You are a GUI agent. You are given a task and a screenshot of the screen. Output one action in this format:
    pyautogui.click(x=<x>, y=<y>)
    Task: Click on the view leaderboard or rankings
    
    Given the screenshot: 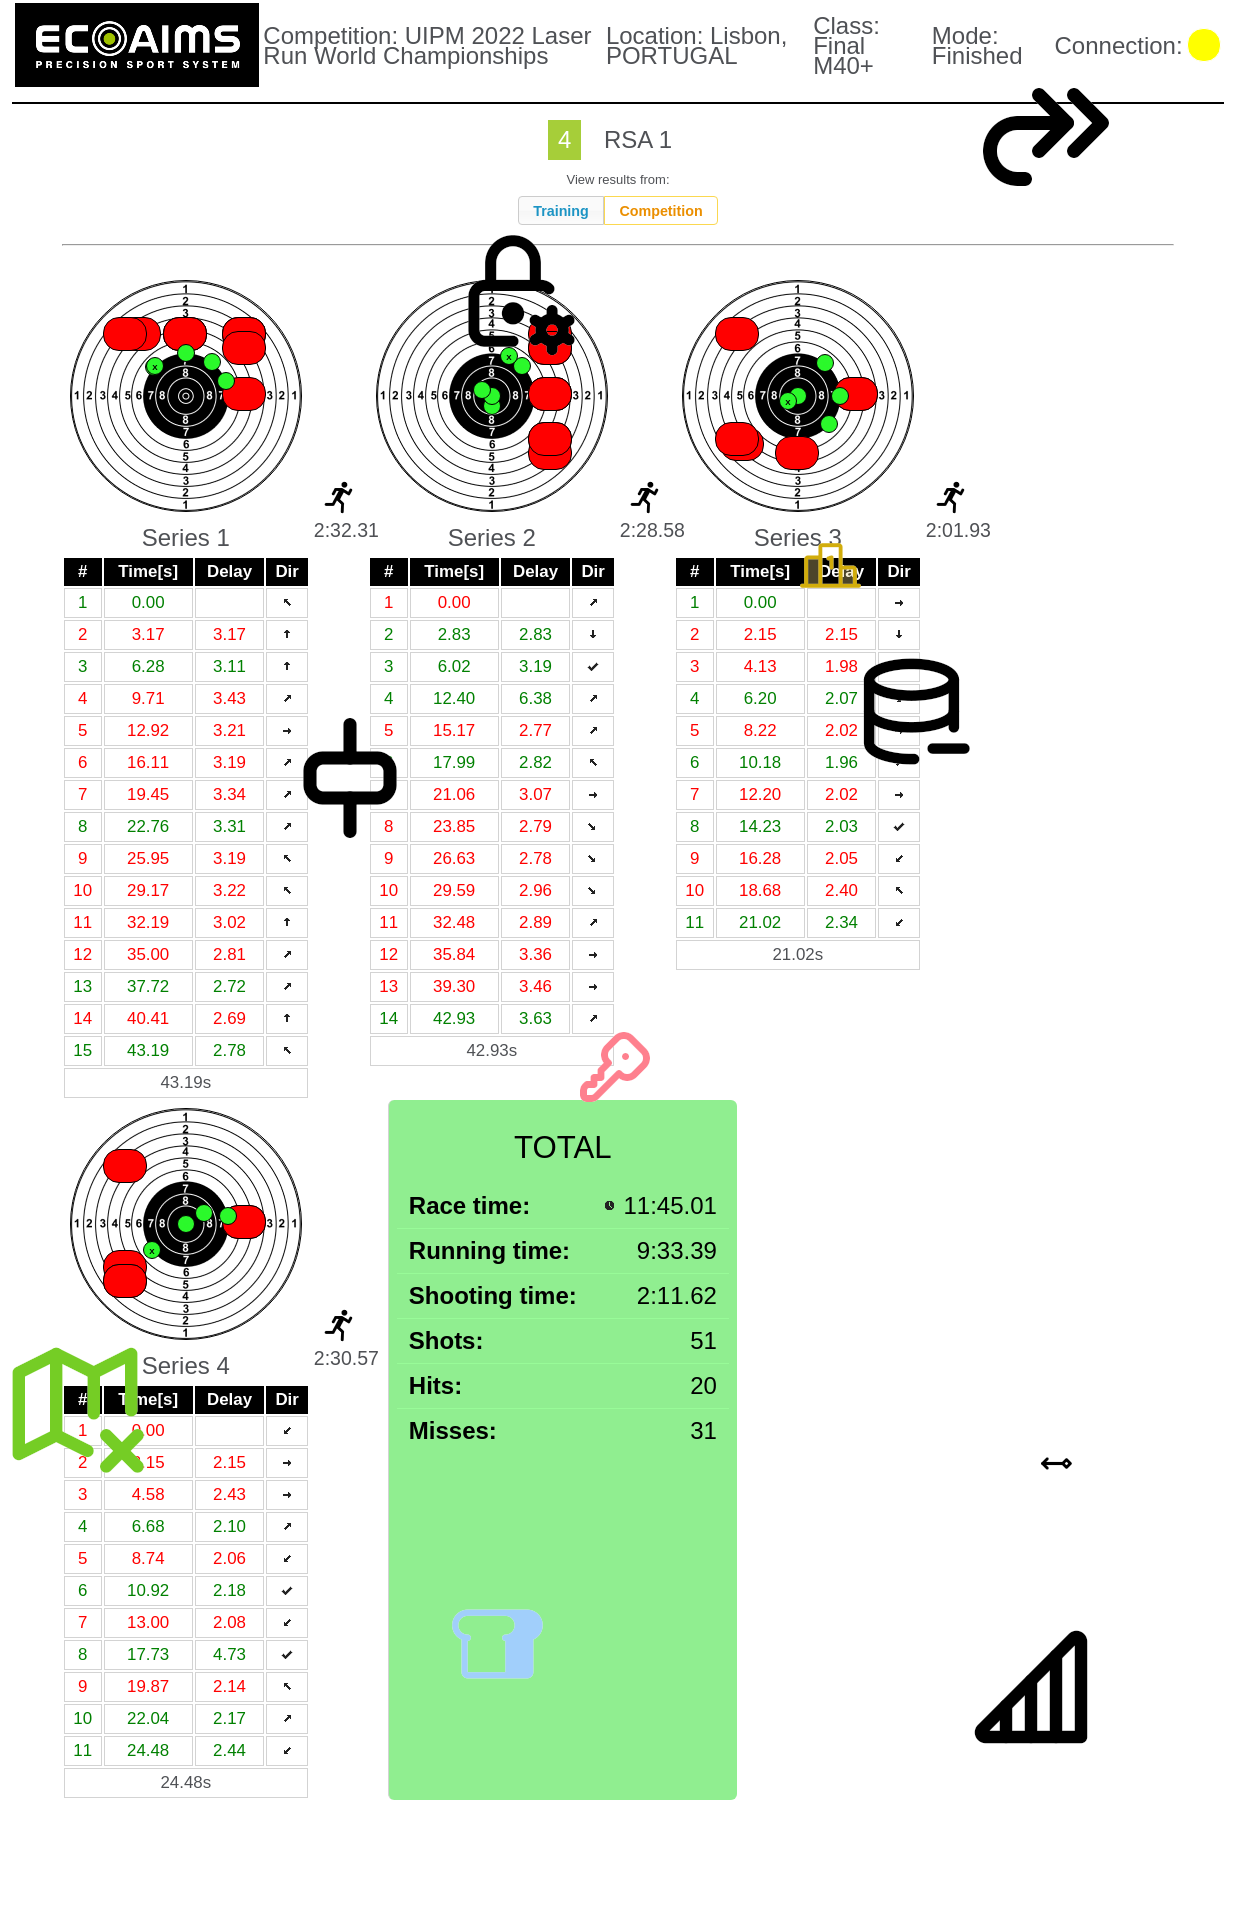 What is the action you would take?
    pyautogui.click(x=830, y=565)
    